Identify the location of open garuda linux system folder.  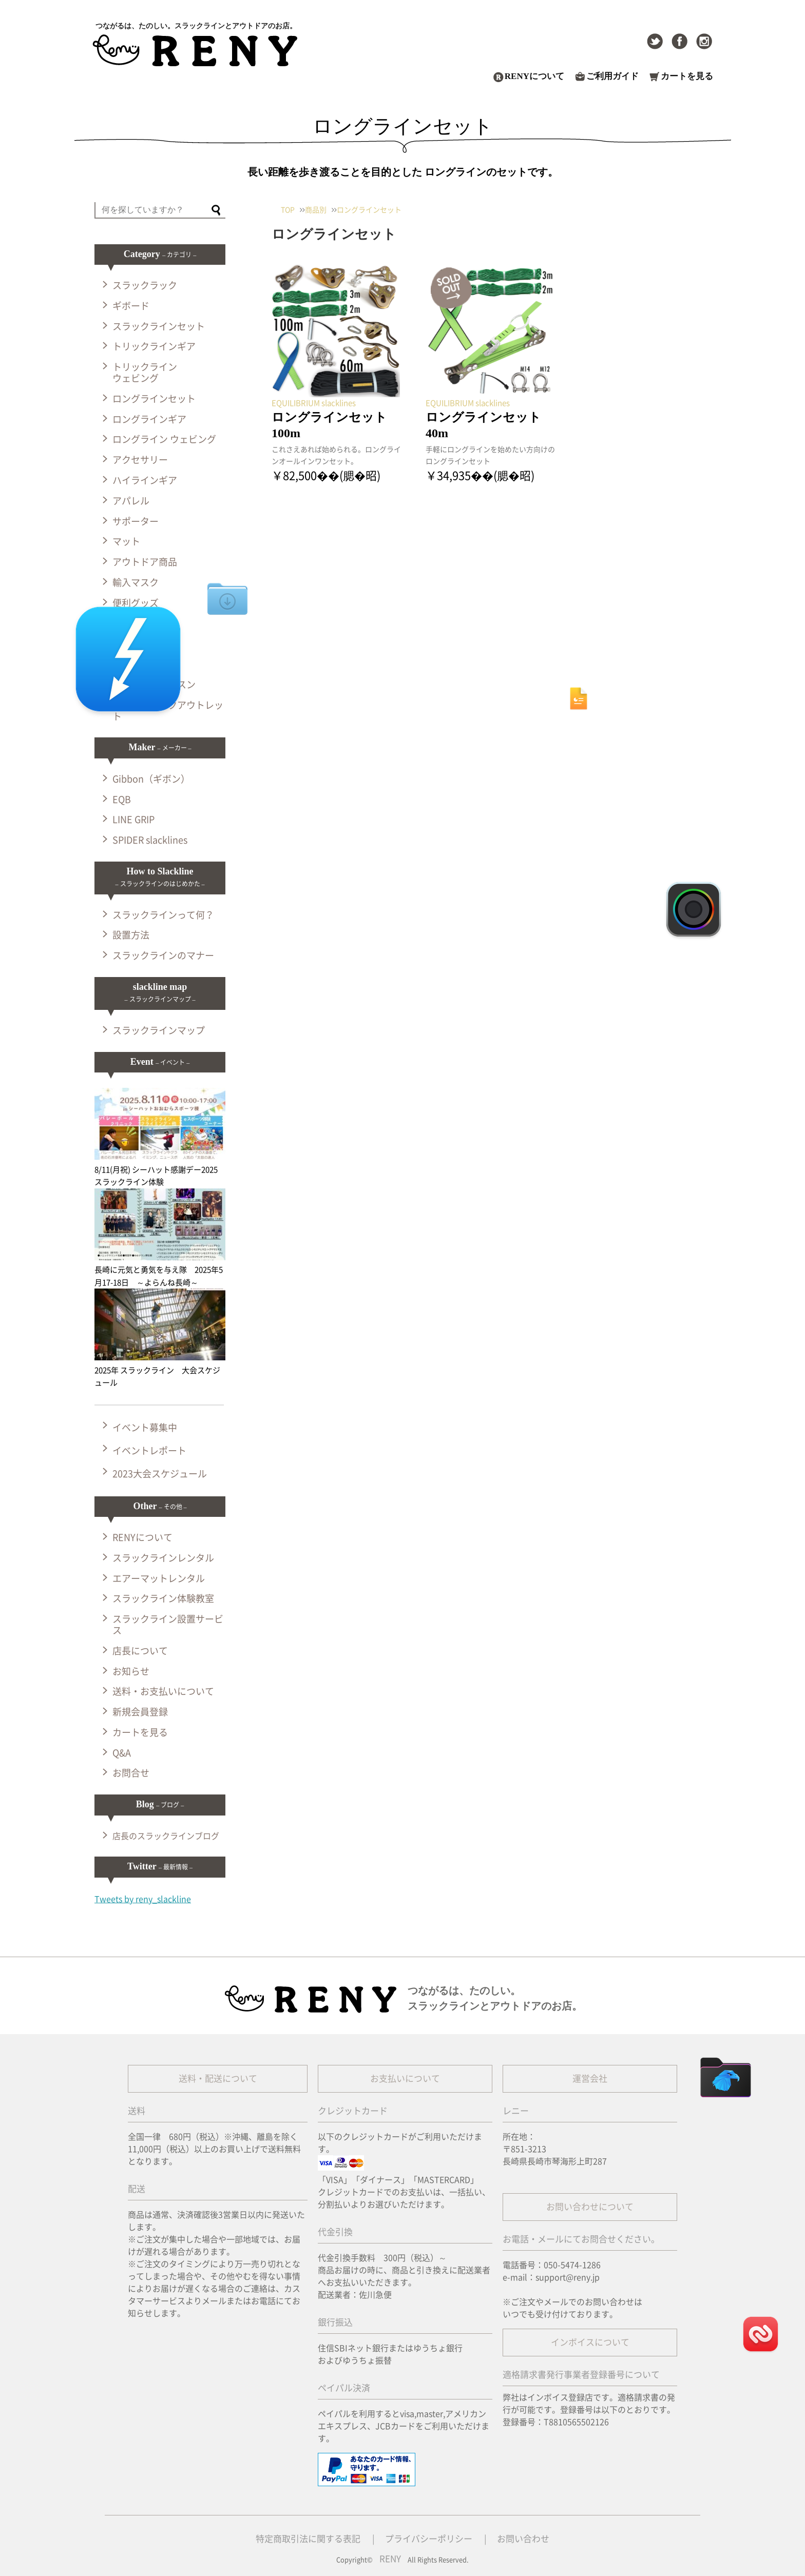
(725, 2079).